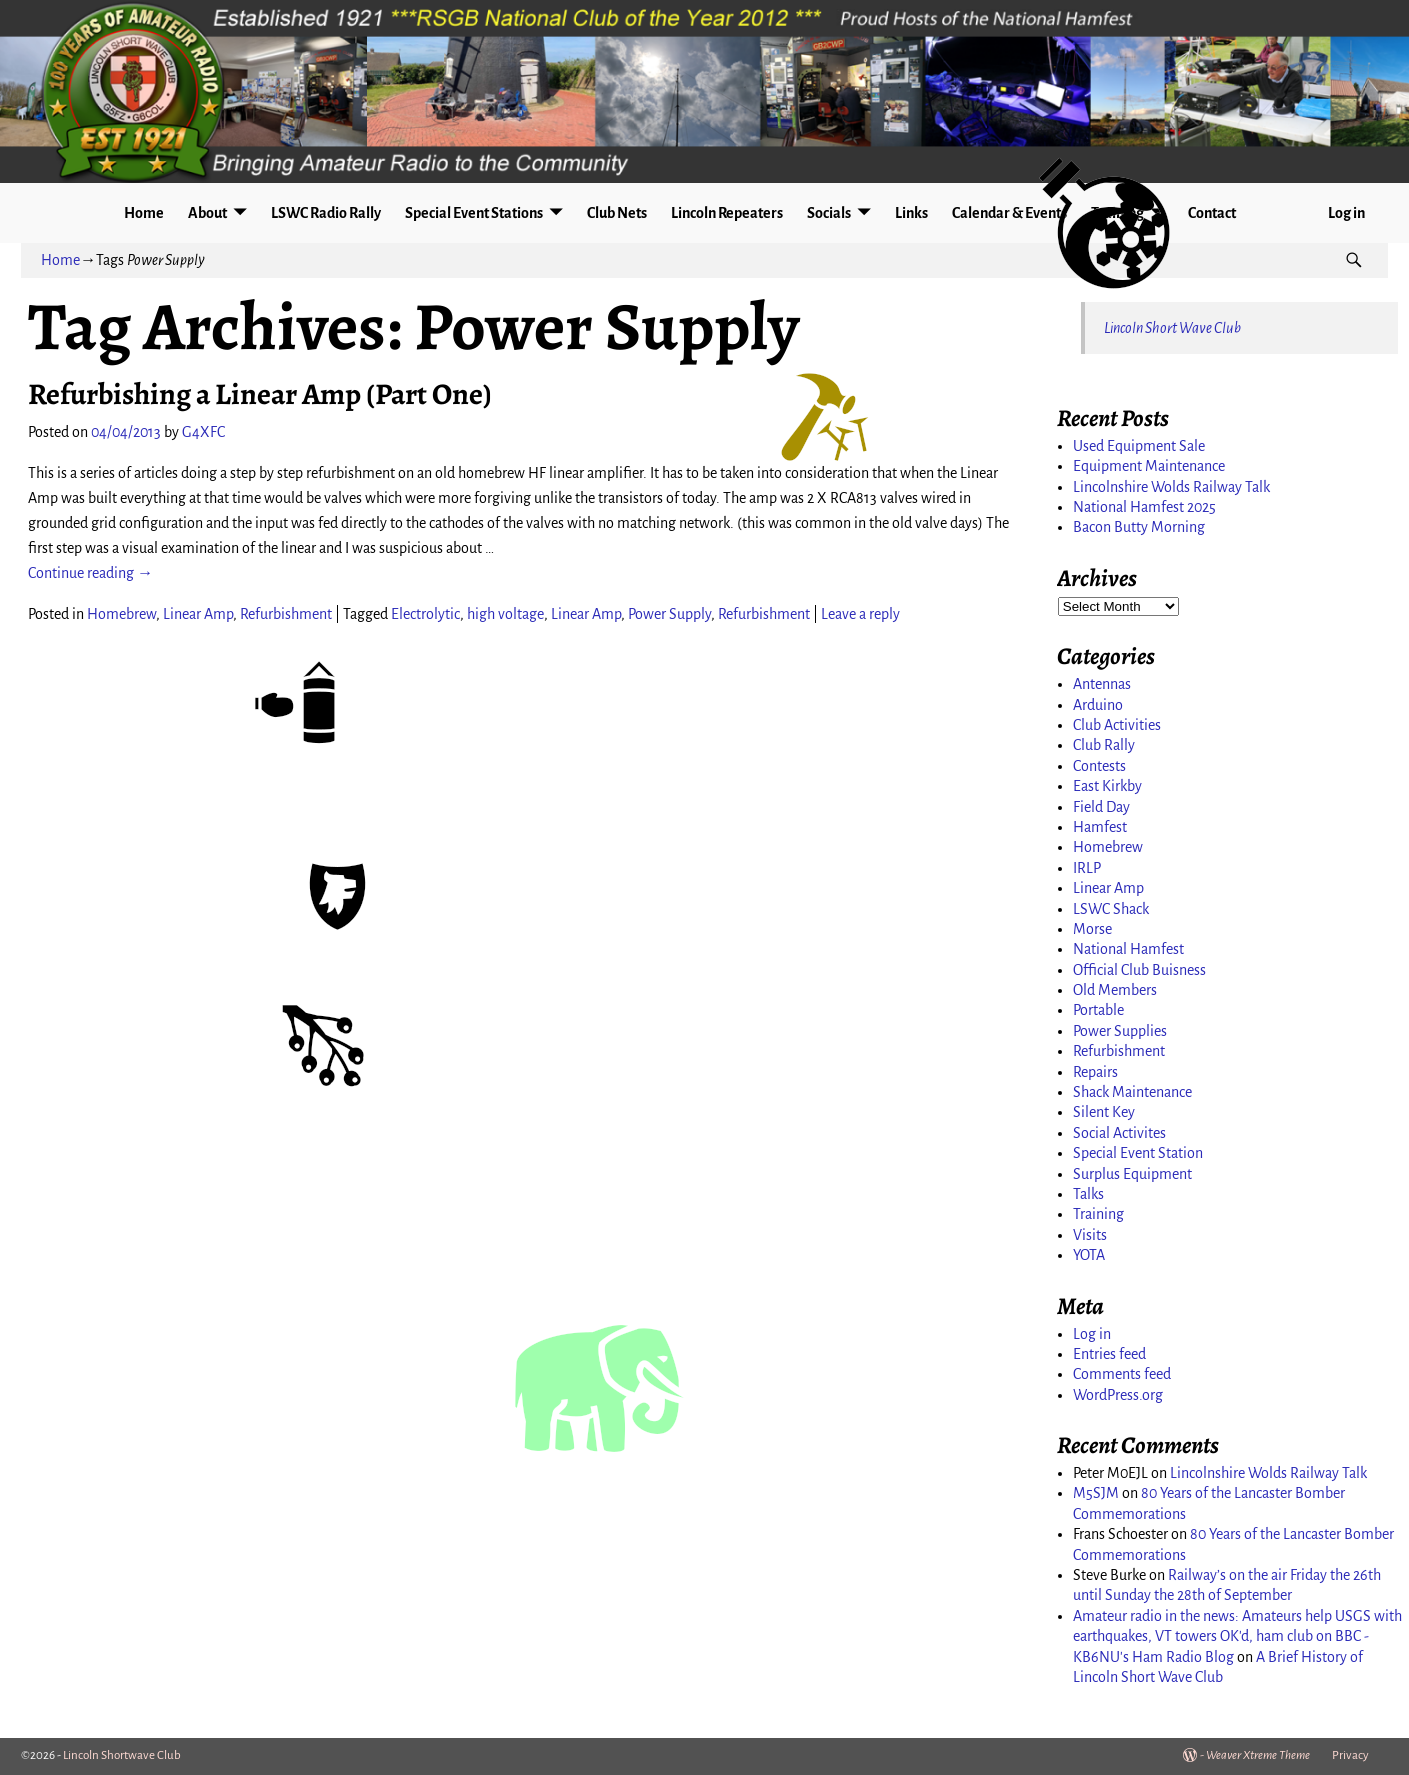 This screenshot has height=1775, width=1409. I want to click on access boxing or combat training features, so click(296, 703).